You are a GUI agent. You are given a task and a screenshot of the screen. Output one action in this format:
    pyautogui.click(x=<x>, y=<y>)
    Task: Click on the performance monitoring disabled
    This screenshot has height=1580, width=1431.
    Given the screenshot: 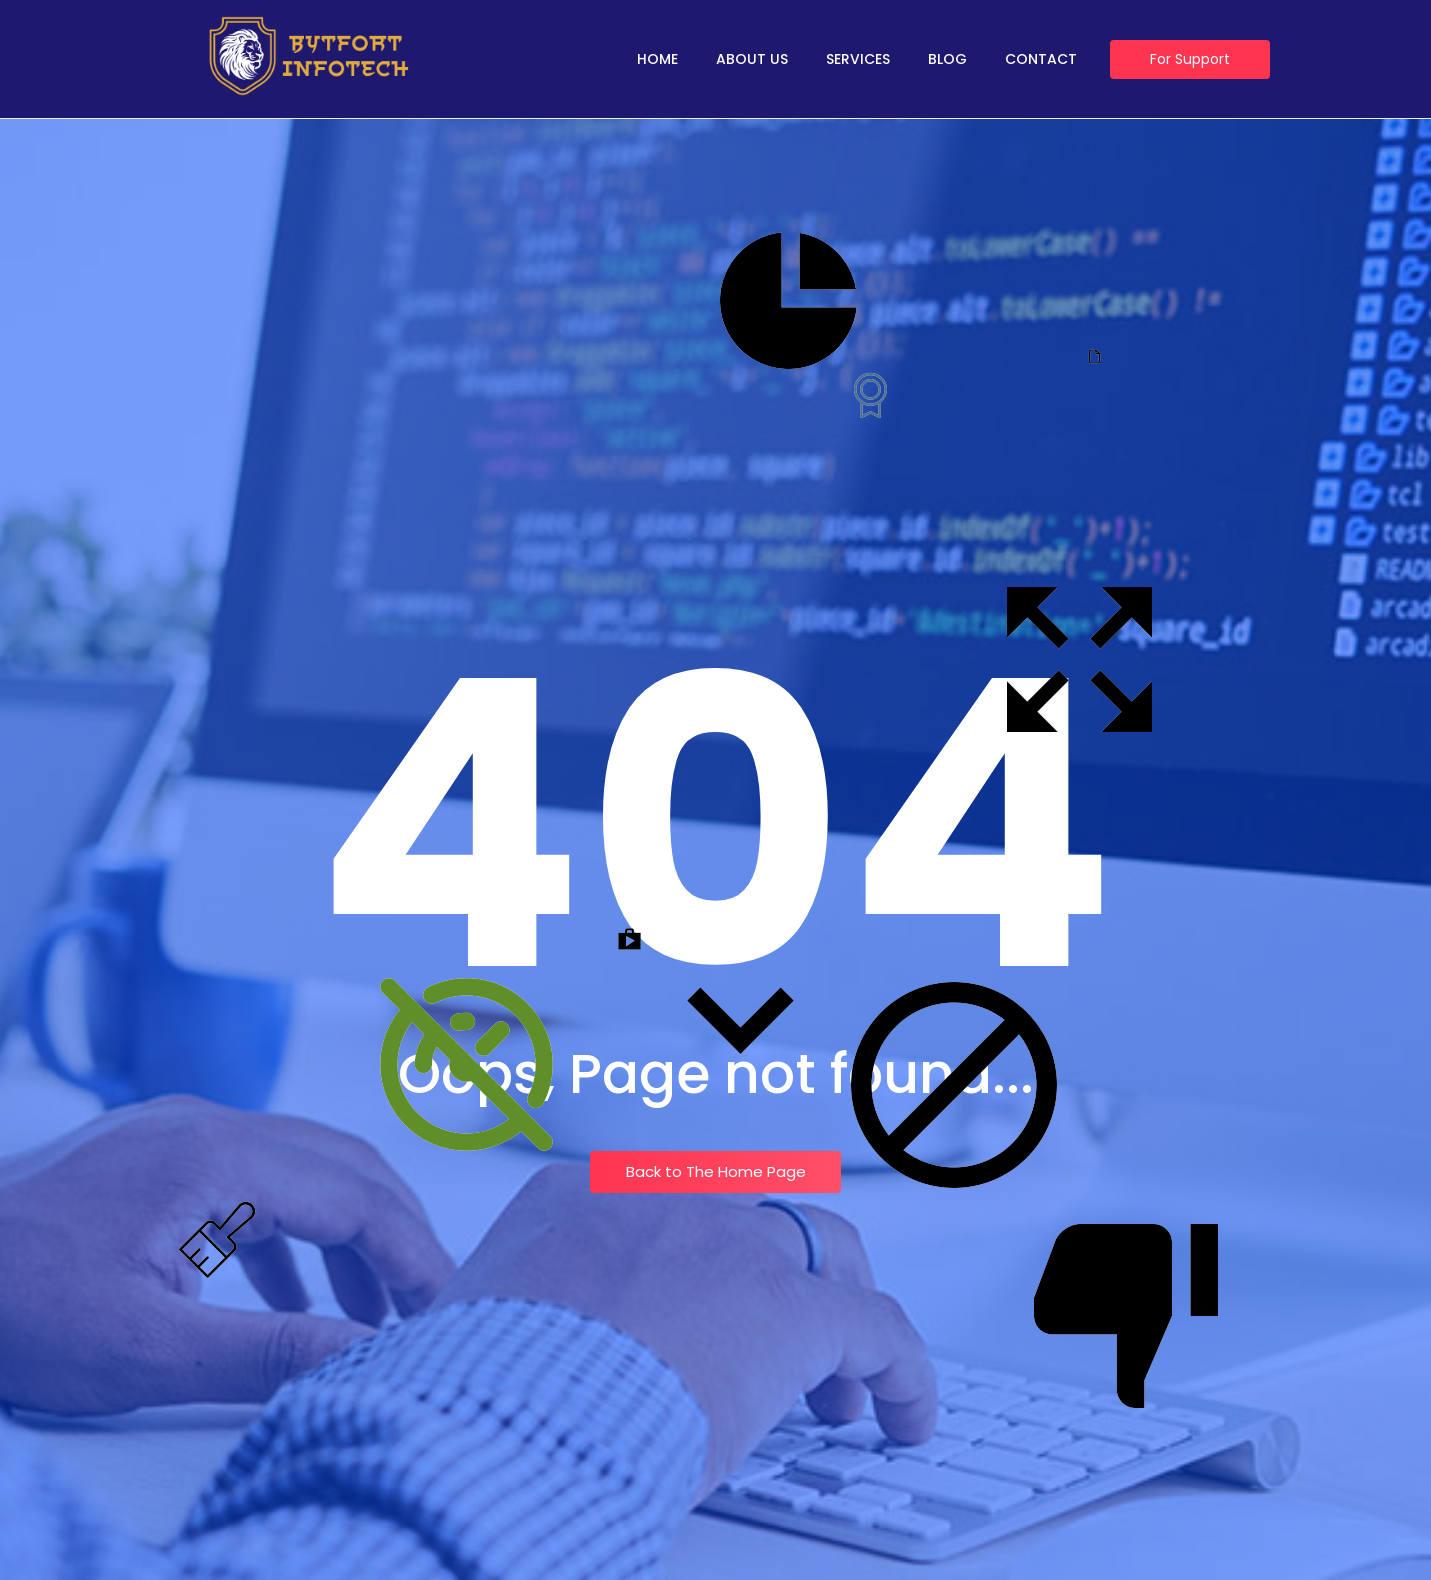 What is the action you would take?
    pyautogui.click(x=466, y=1064)
    